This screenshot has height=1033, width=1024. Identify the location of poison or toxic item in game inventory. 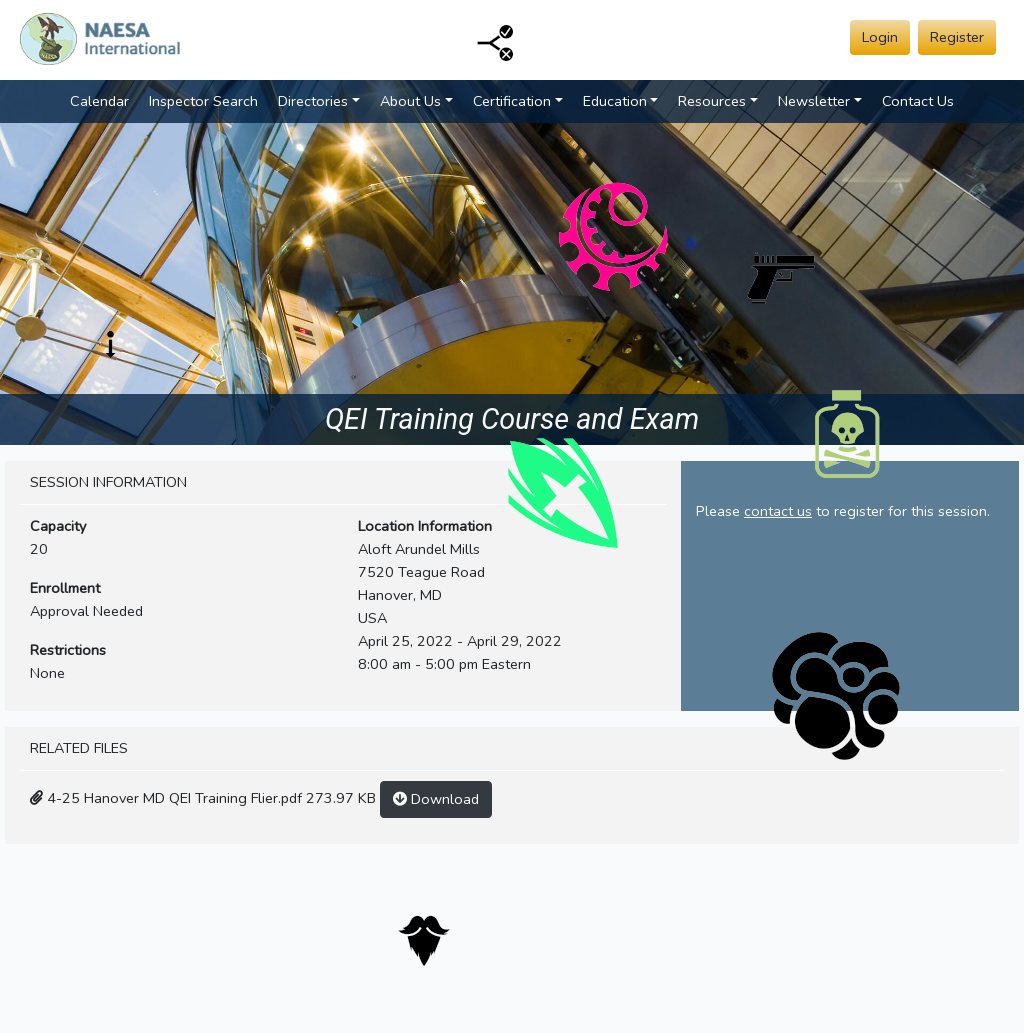
(846, 433).